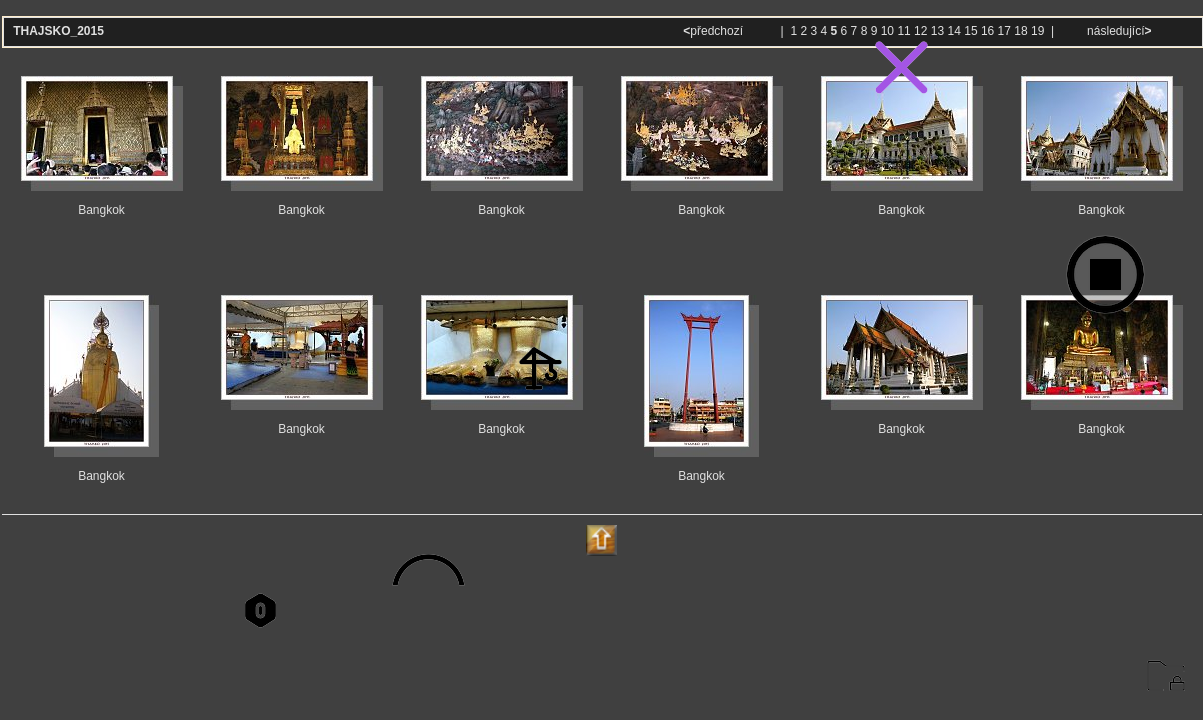 The image size is (1203, 720). What do you see at coordinates (1166, 675) in the screenshot?
I see `access a password-protected folder` at bounding box center [1166, 675].